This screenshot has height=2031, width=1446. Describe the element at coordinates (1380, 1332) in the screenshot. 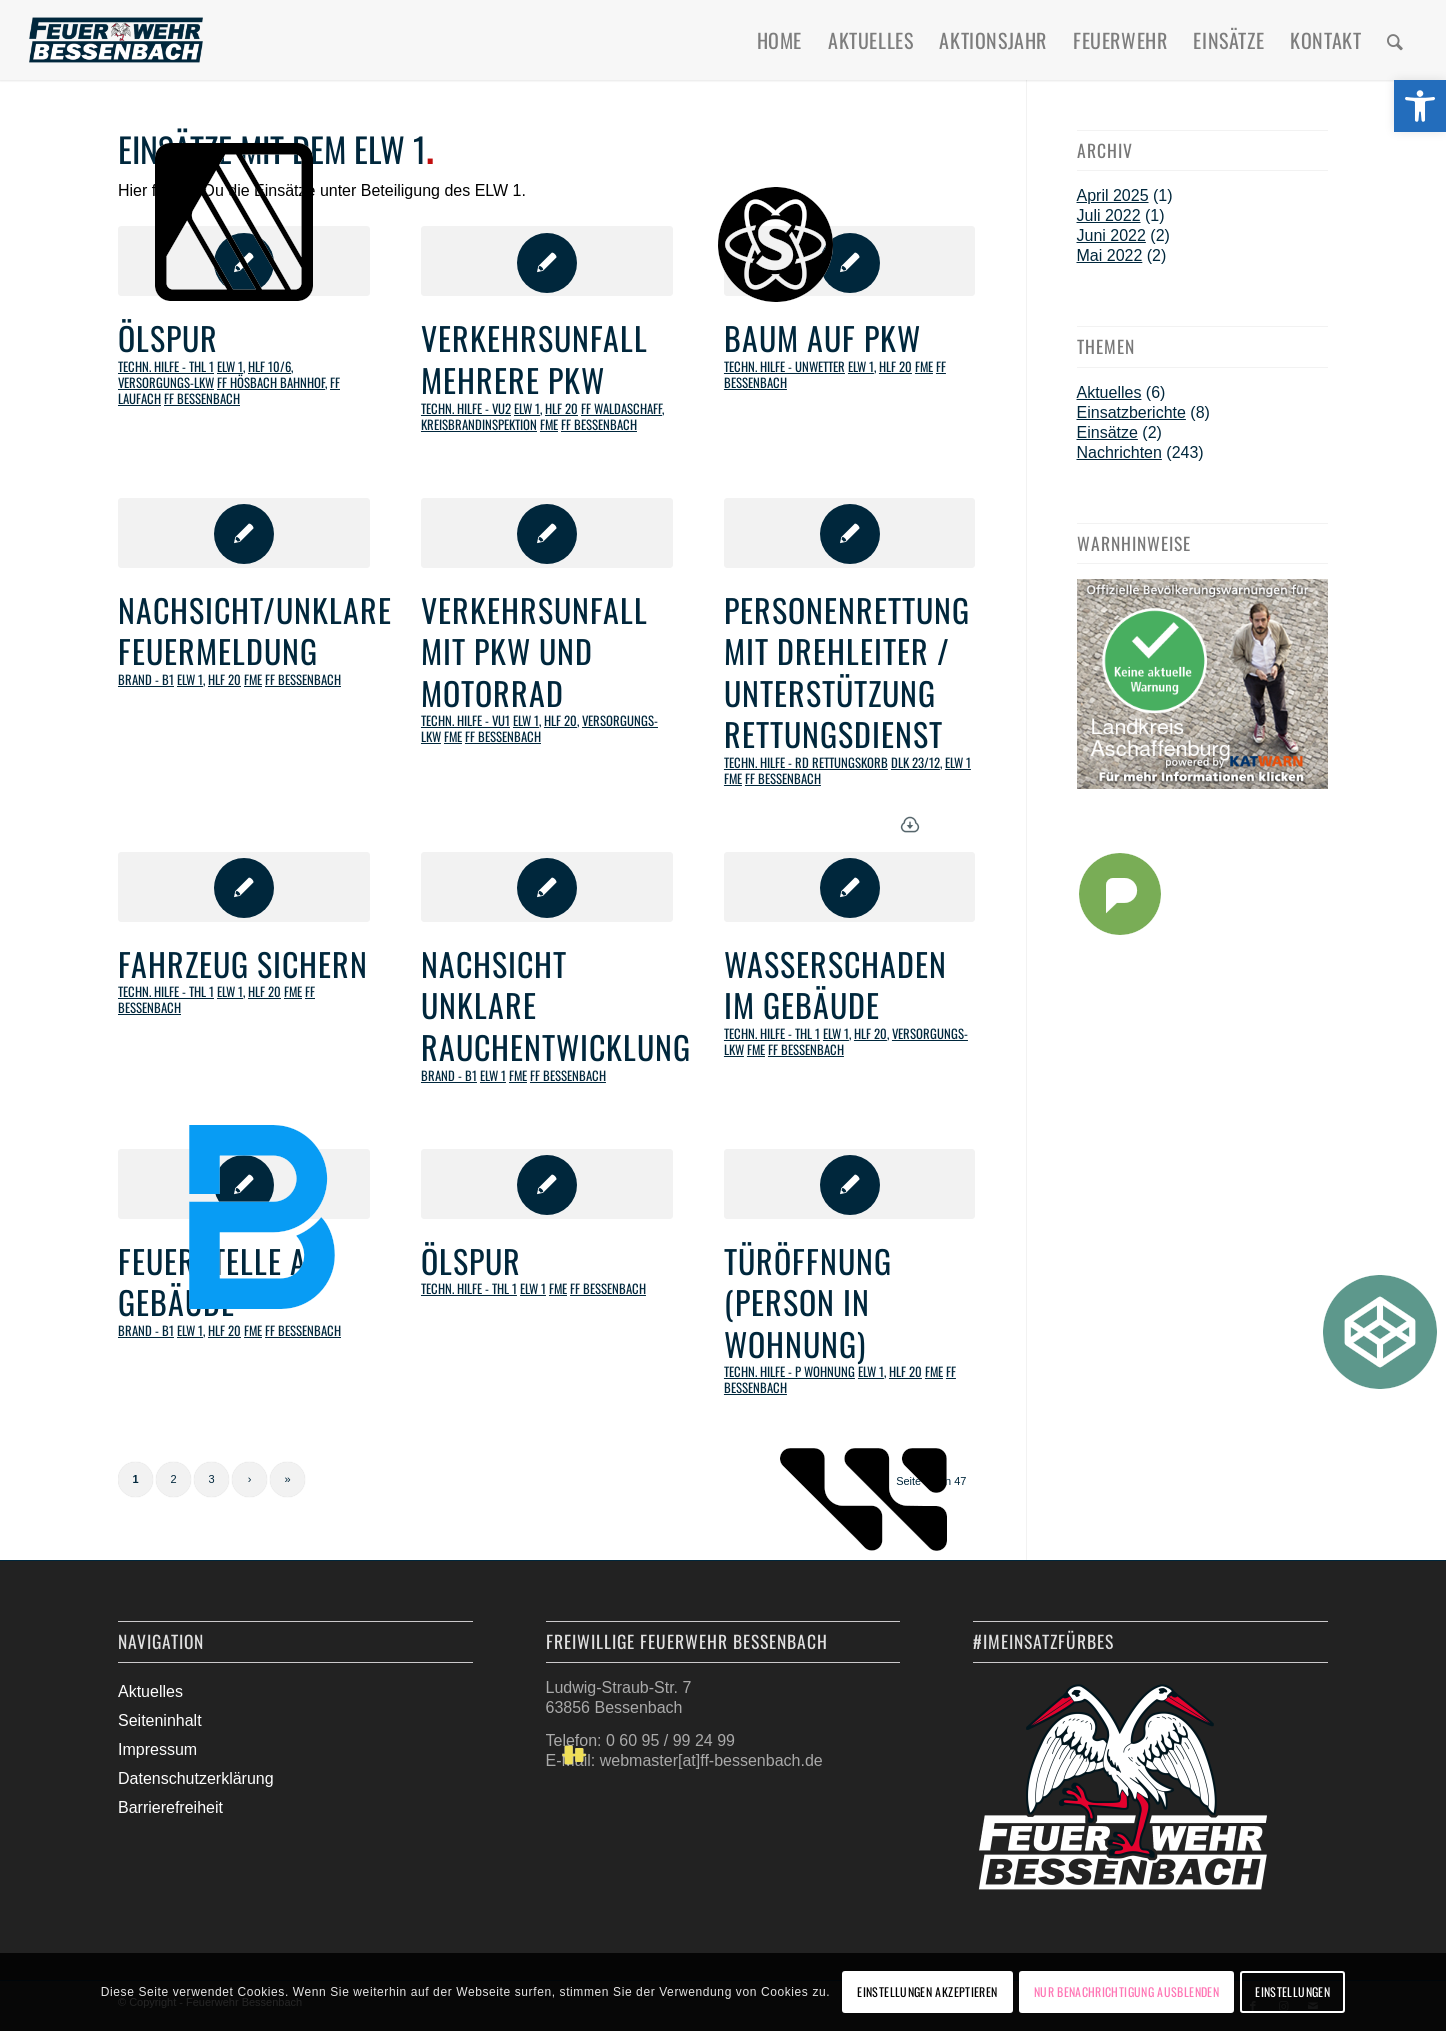

I see `open CodePen website or app` at that location.